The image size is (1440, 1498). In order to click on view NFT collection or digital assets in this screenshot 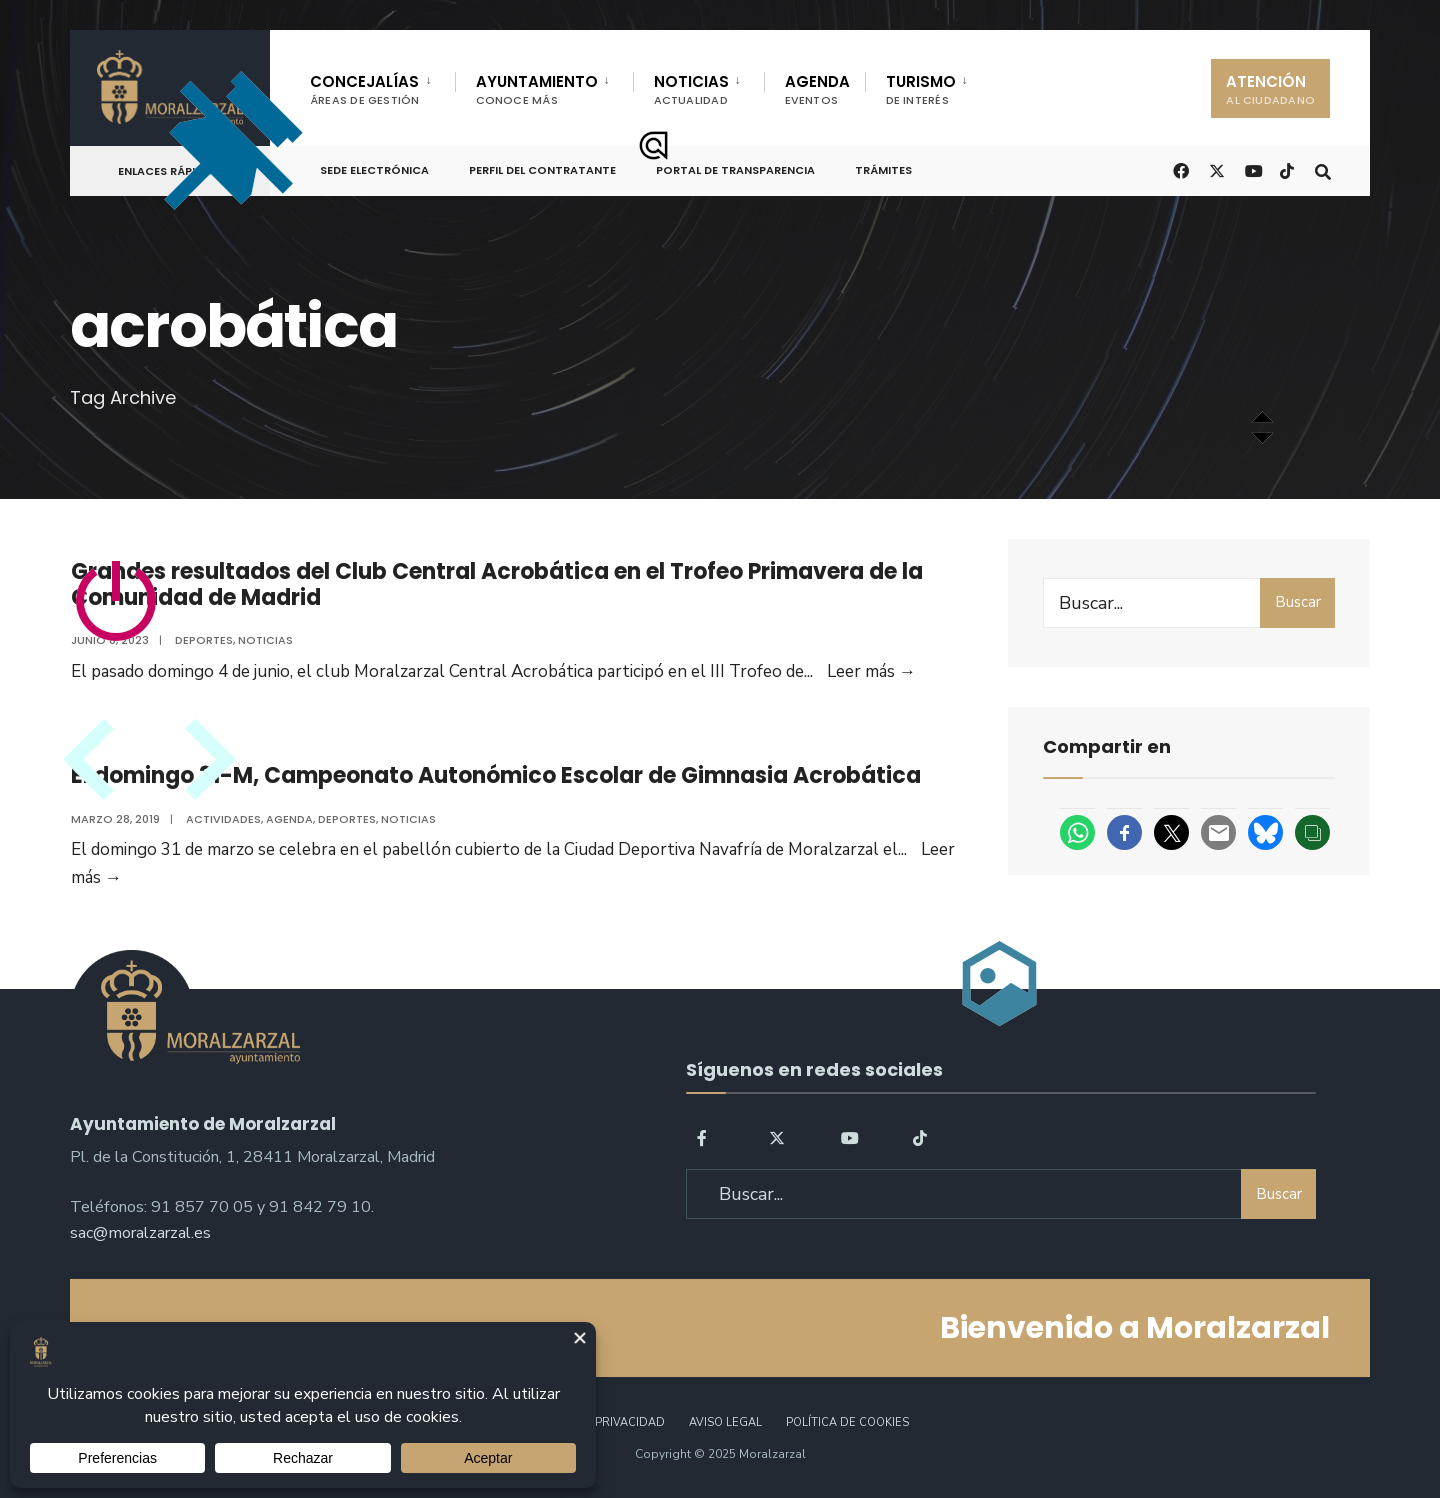, I will do `click(999, 983)`.